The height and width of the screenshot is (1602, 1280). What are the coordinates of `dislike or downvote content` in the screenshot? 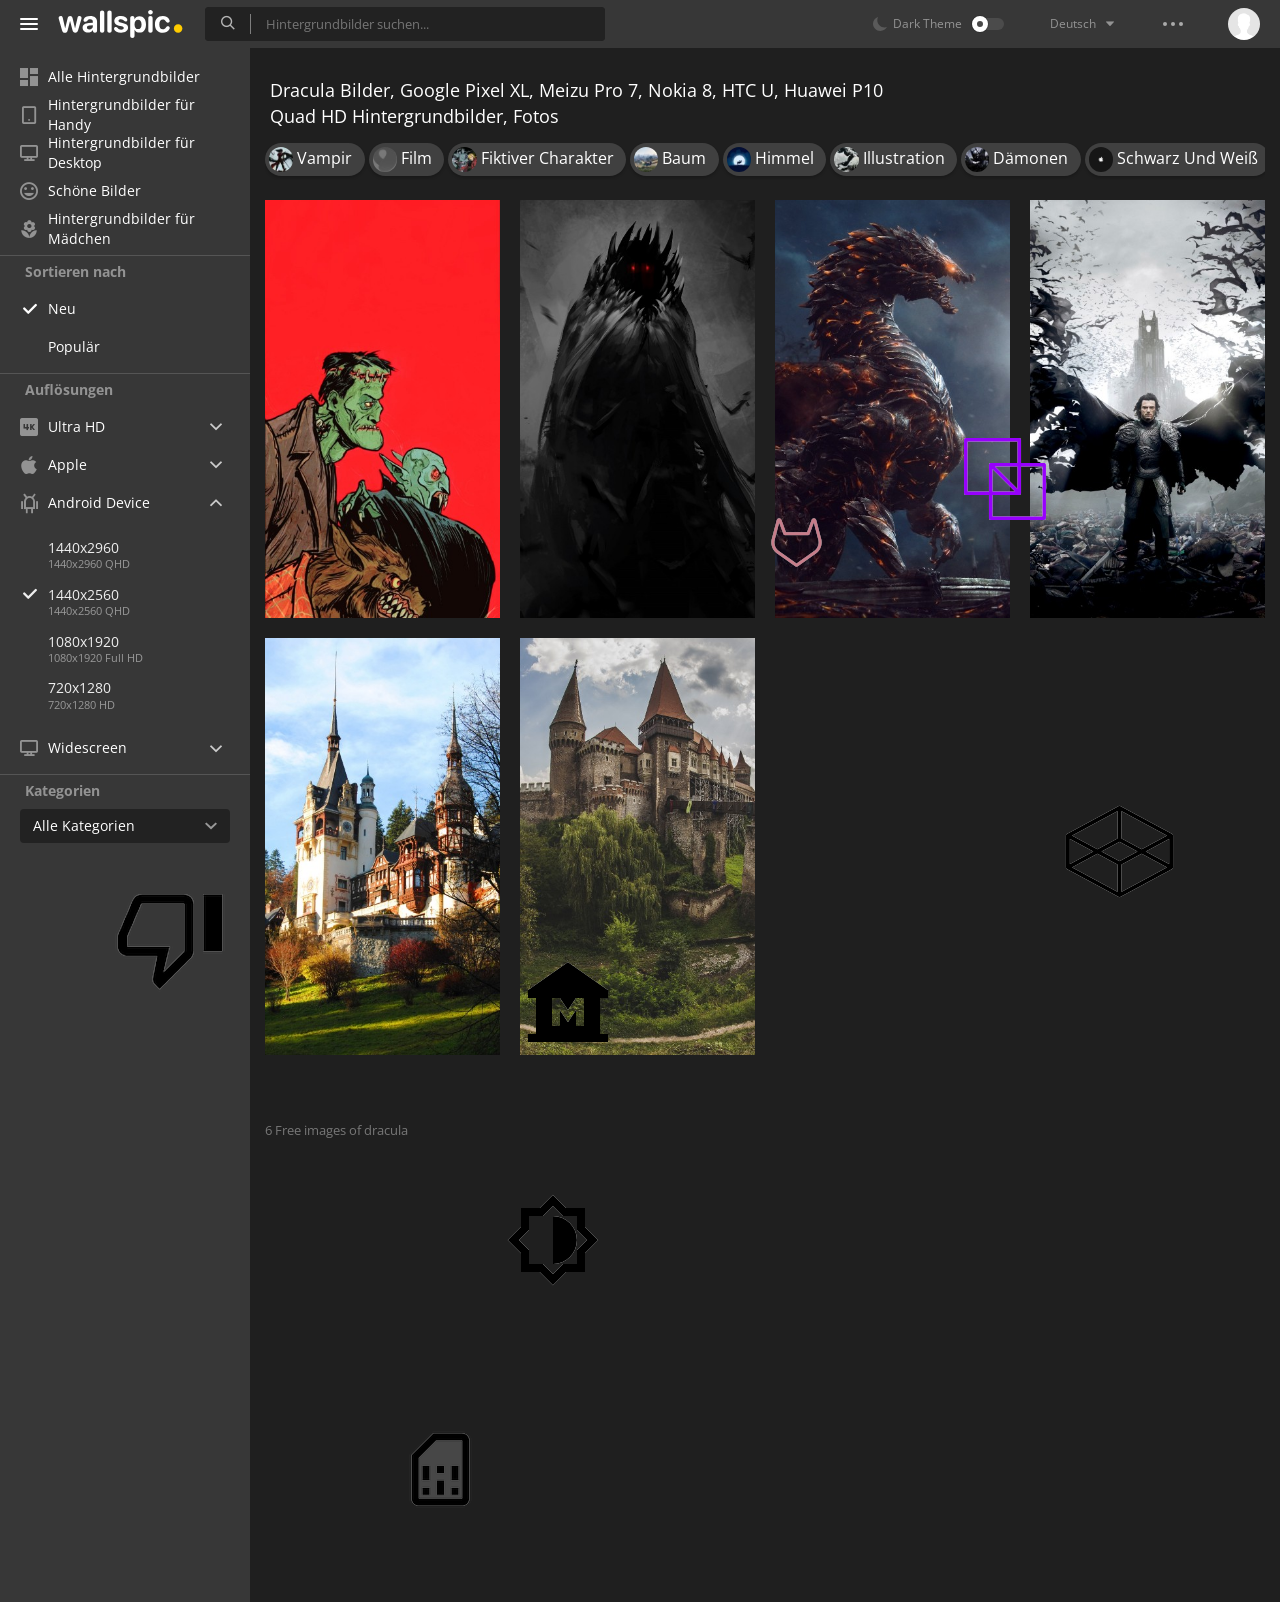 It's located at (170, 937).